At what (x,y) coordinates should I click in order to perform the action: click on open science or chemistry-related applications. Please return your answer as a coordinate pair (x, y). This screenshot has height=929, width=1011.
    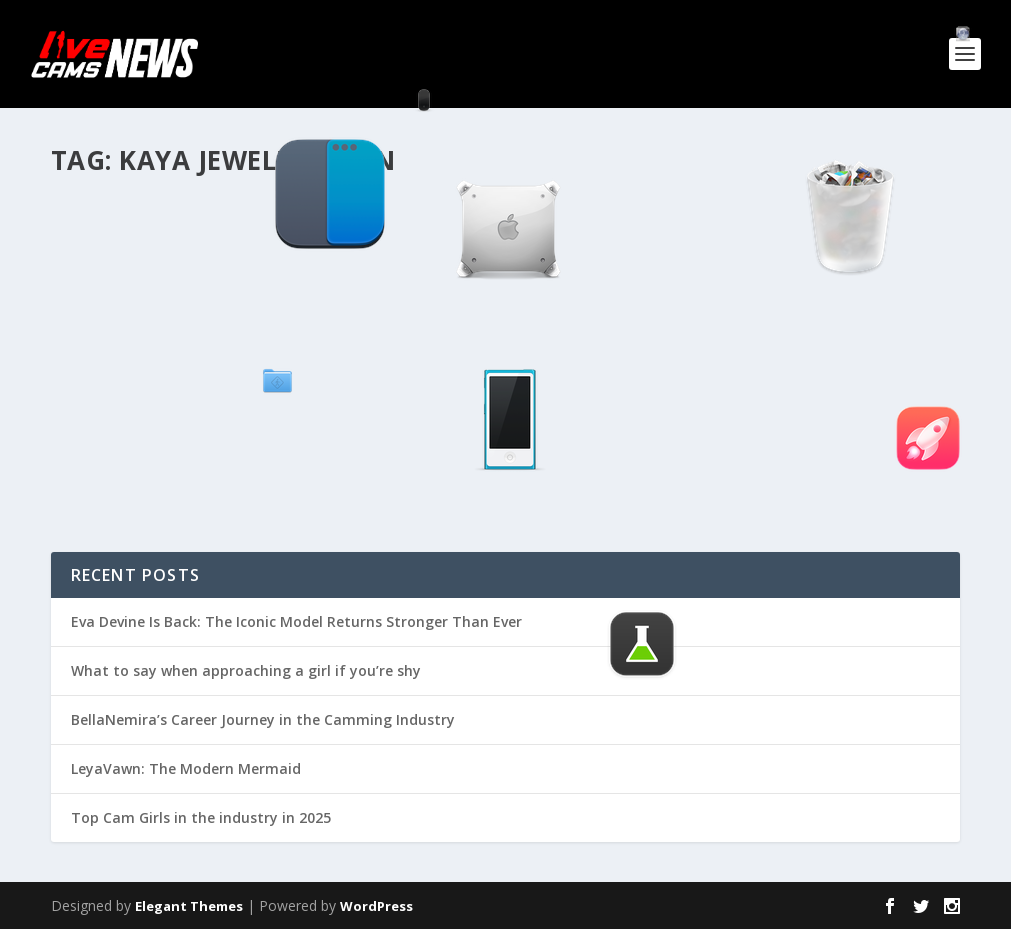
    Looking at the image, I should click on (642, 645).